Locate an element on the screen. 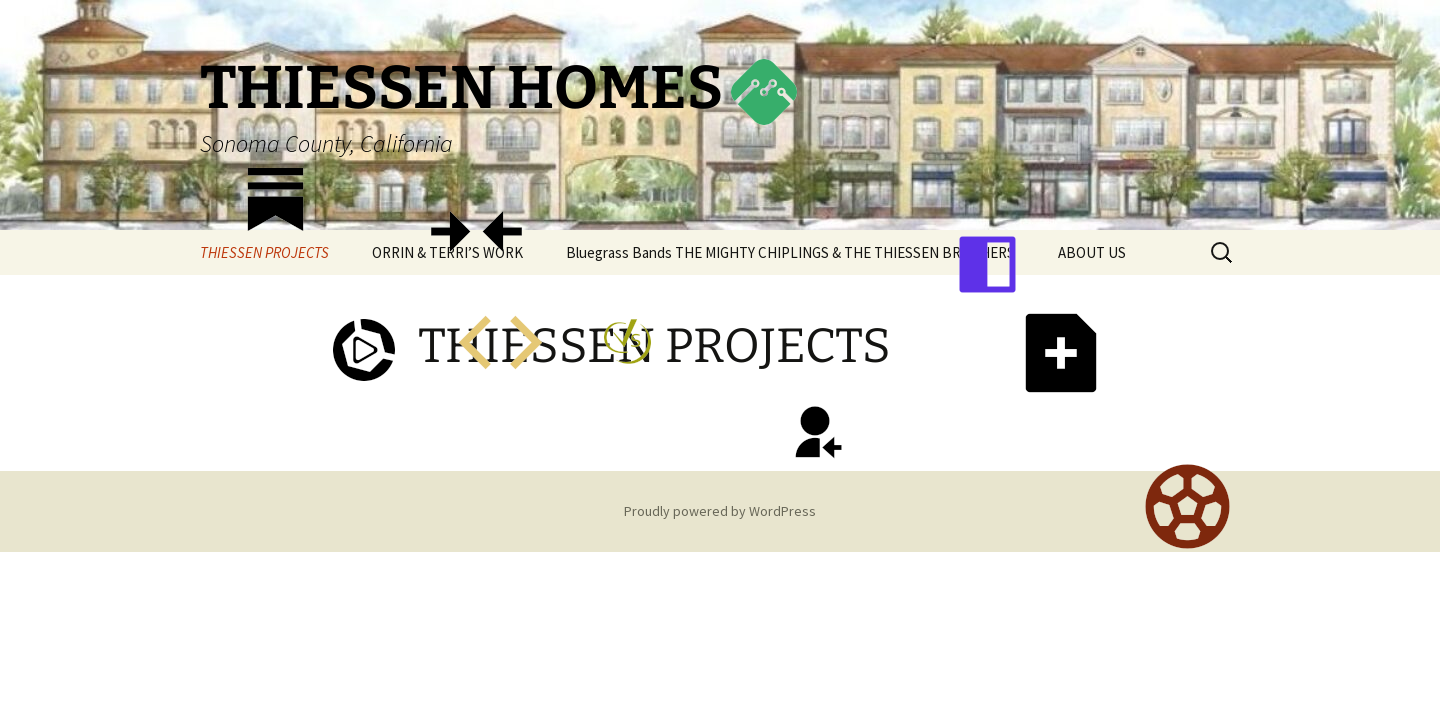 The height and width of the screenshot is (720, 1440). access football or soccer content is located at coordinates (1187, 506).